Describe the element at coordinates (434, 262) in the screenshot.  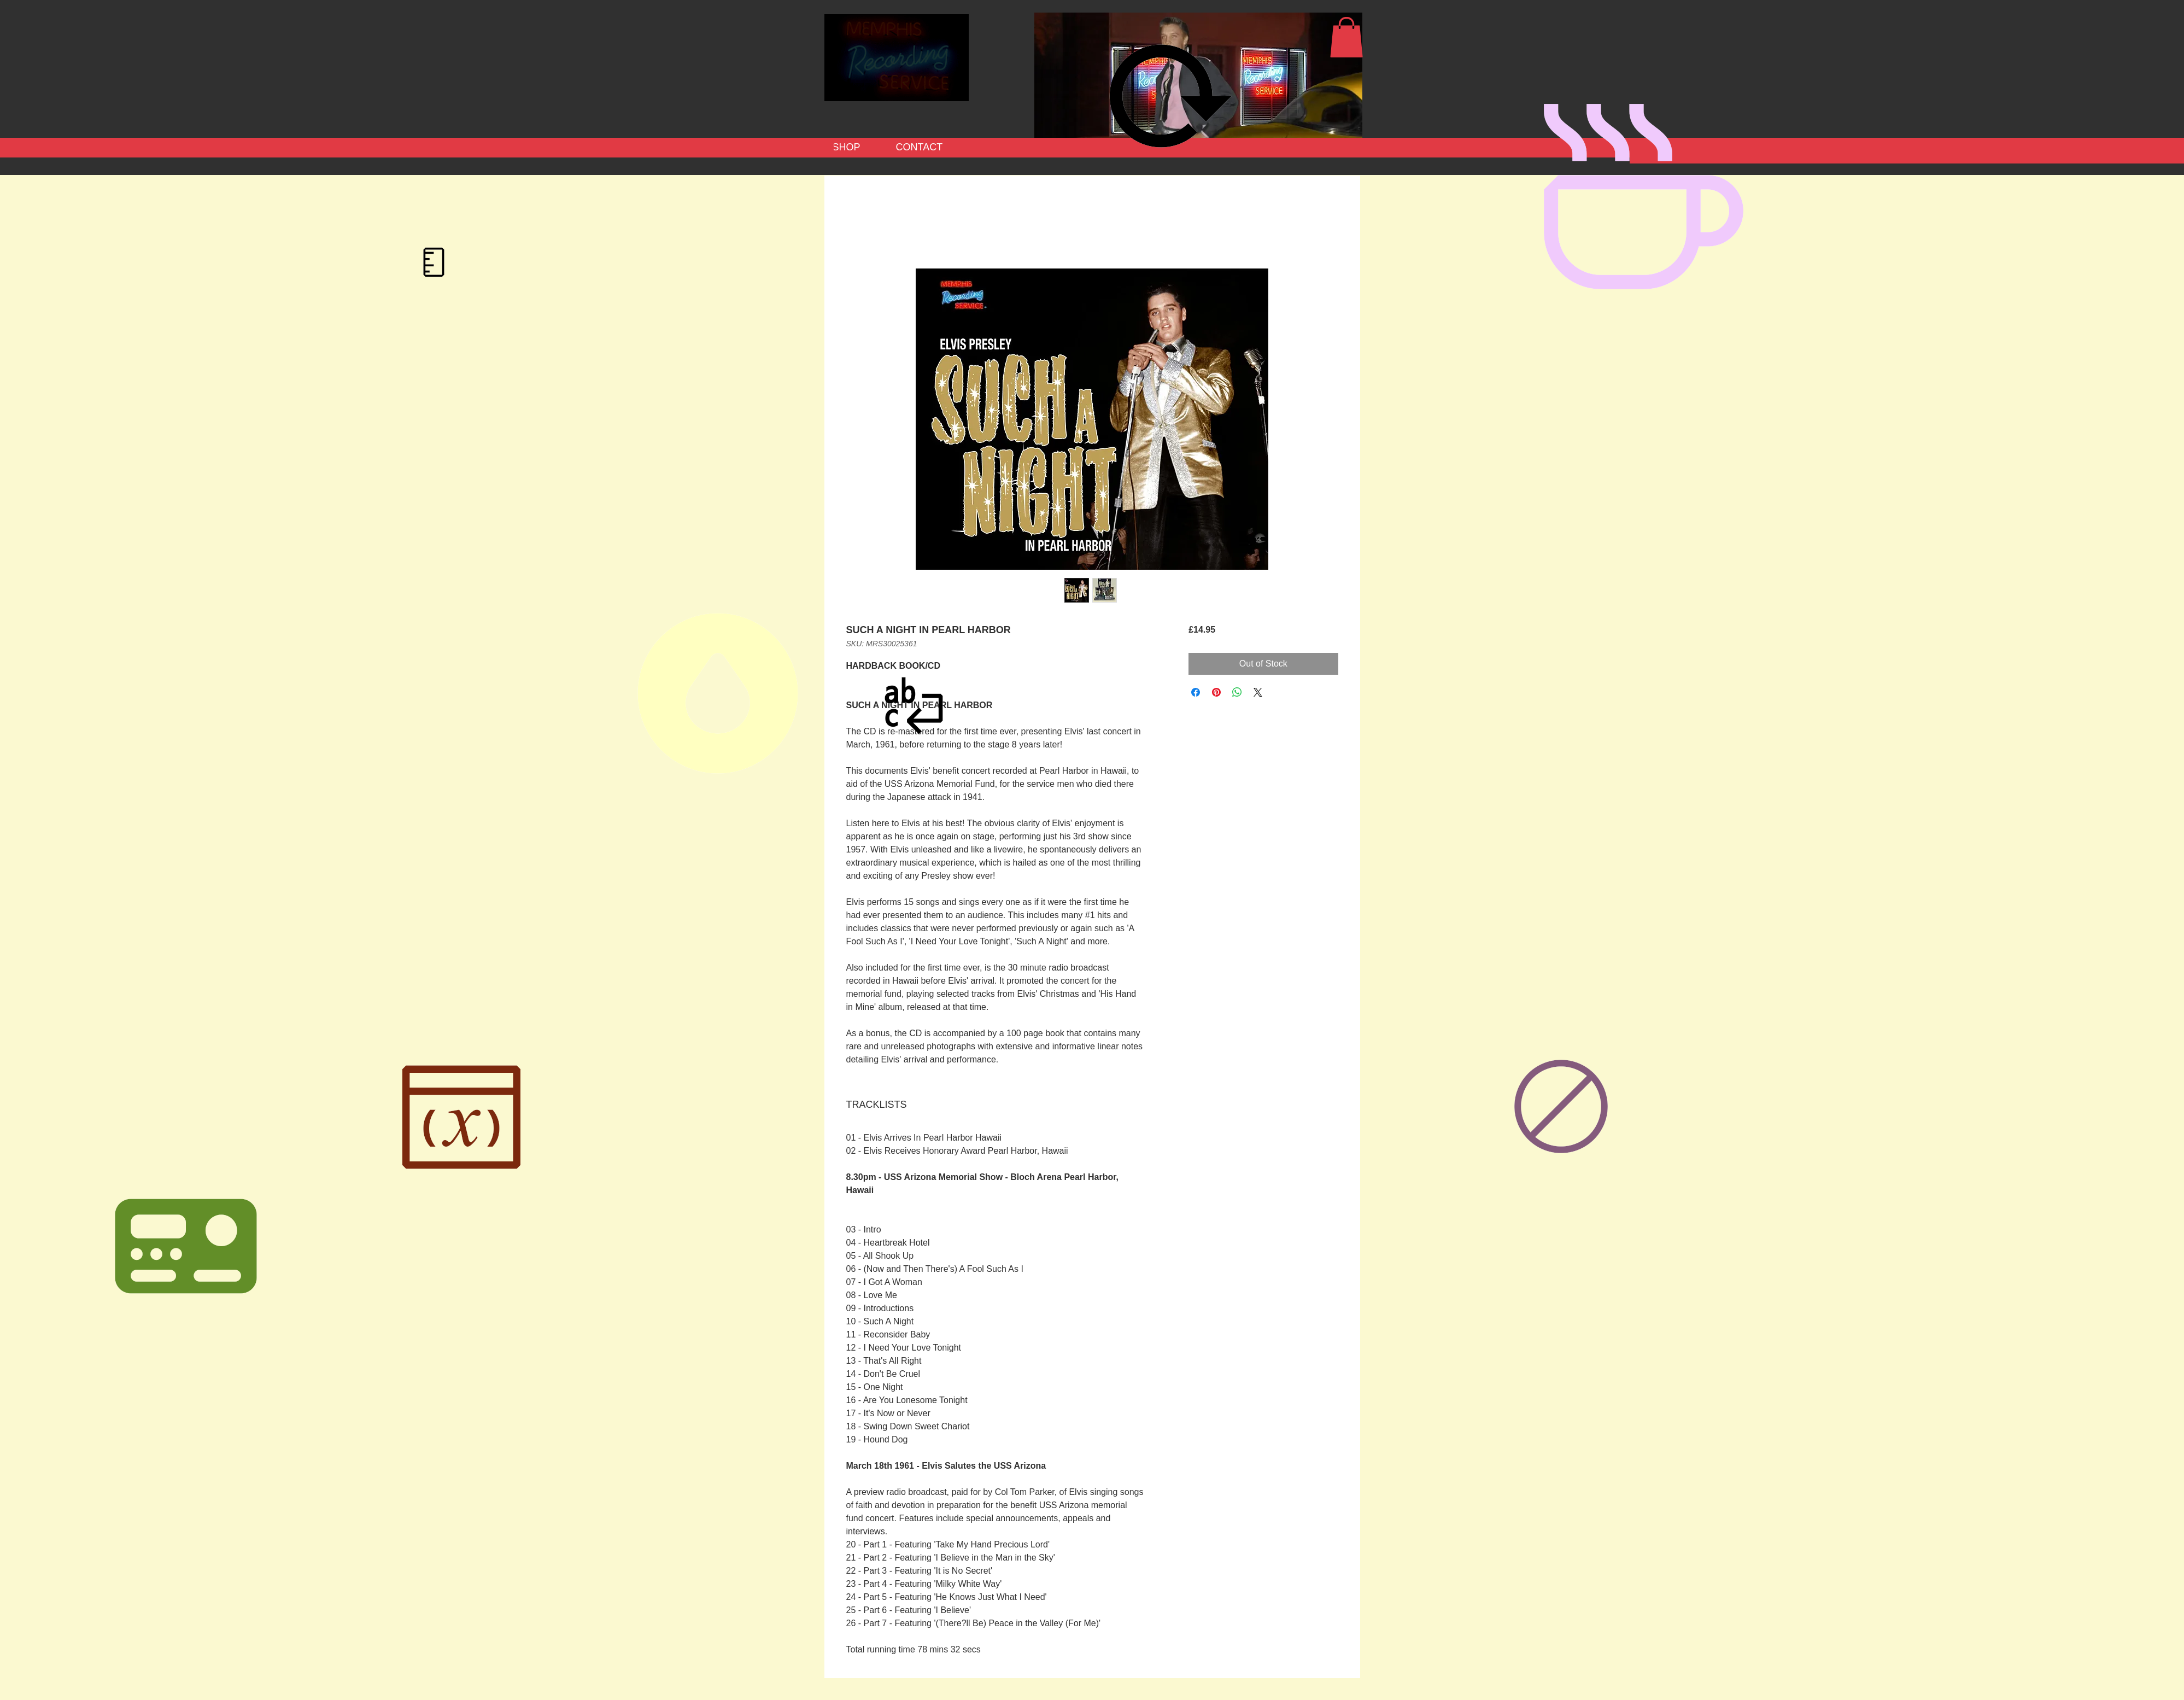
I see `view or edit measurement units` at that location.